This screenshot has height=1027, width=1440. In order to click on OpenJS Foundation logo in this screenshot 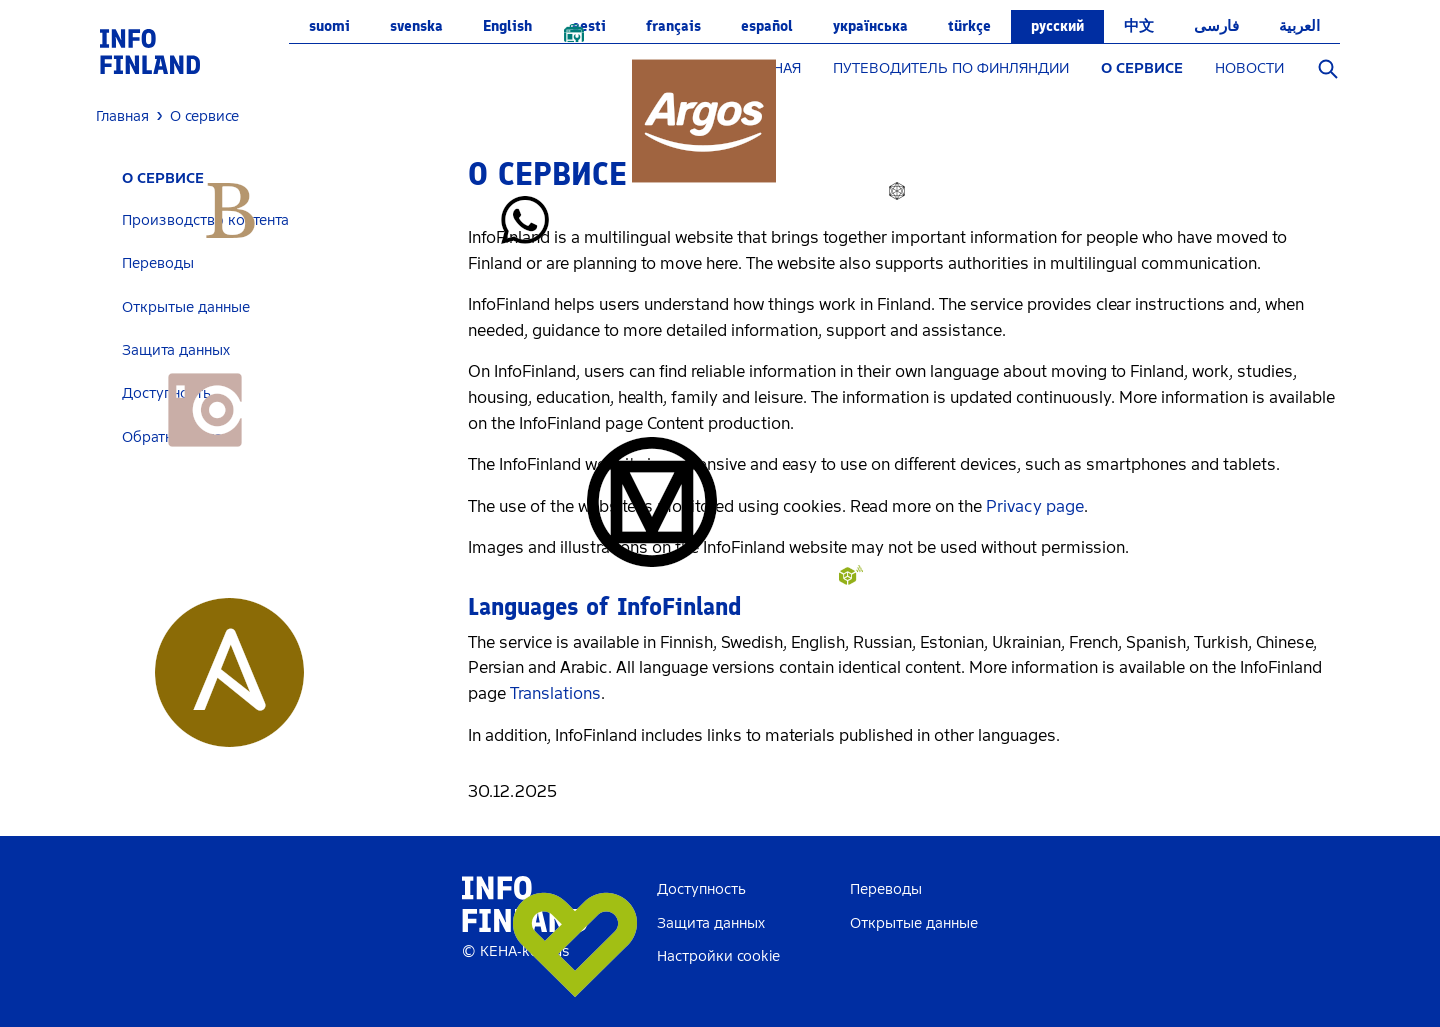, I will do `click(897, 191)`.